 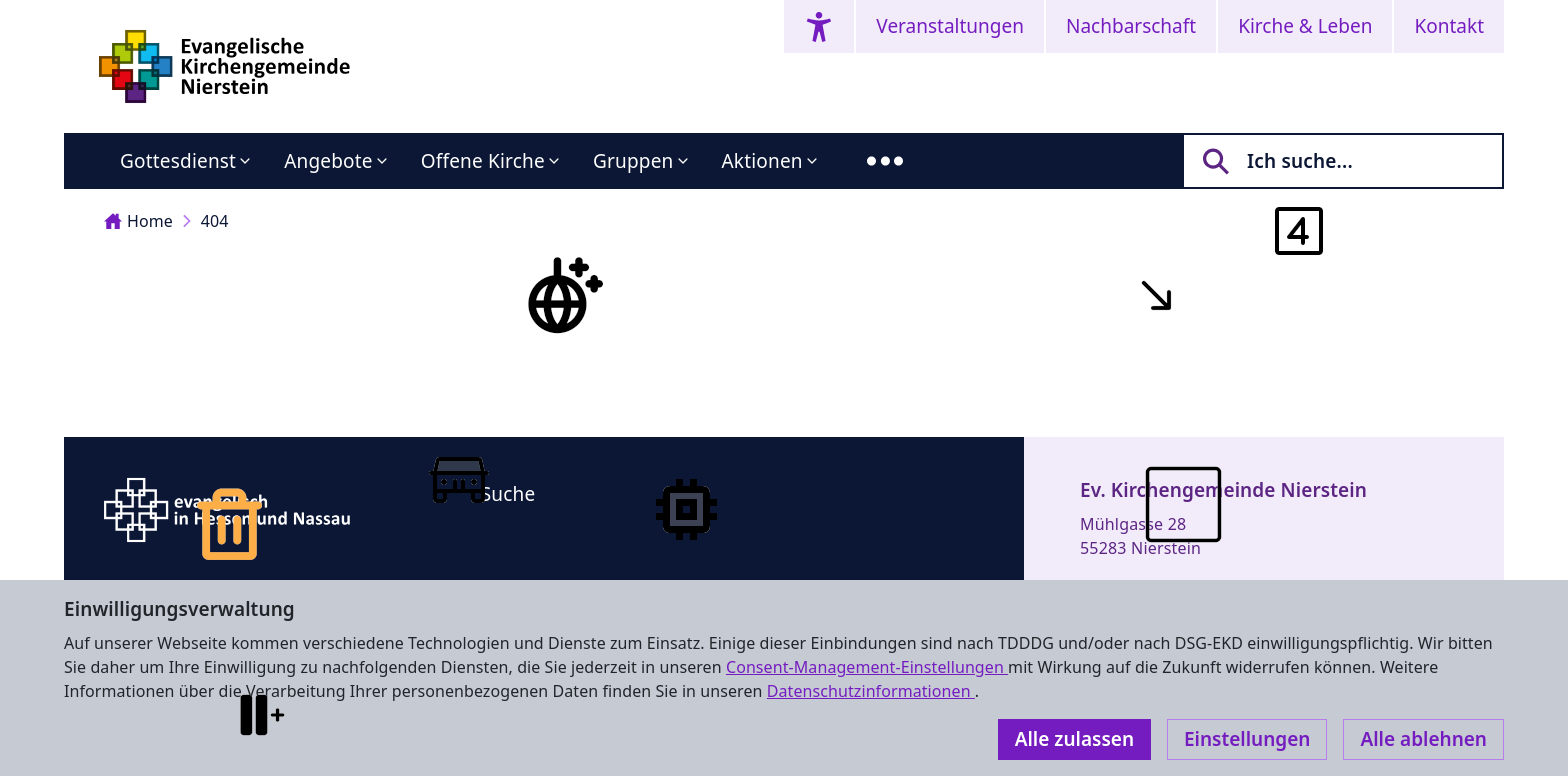 What do you see at coordinates (259, 715) in the screenshot?
I see `add a new column to the right` at bounding box center [259, 715].